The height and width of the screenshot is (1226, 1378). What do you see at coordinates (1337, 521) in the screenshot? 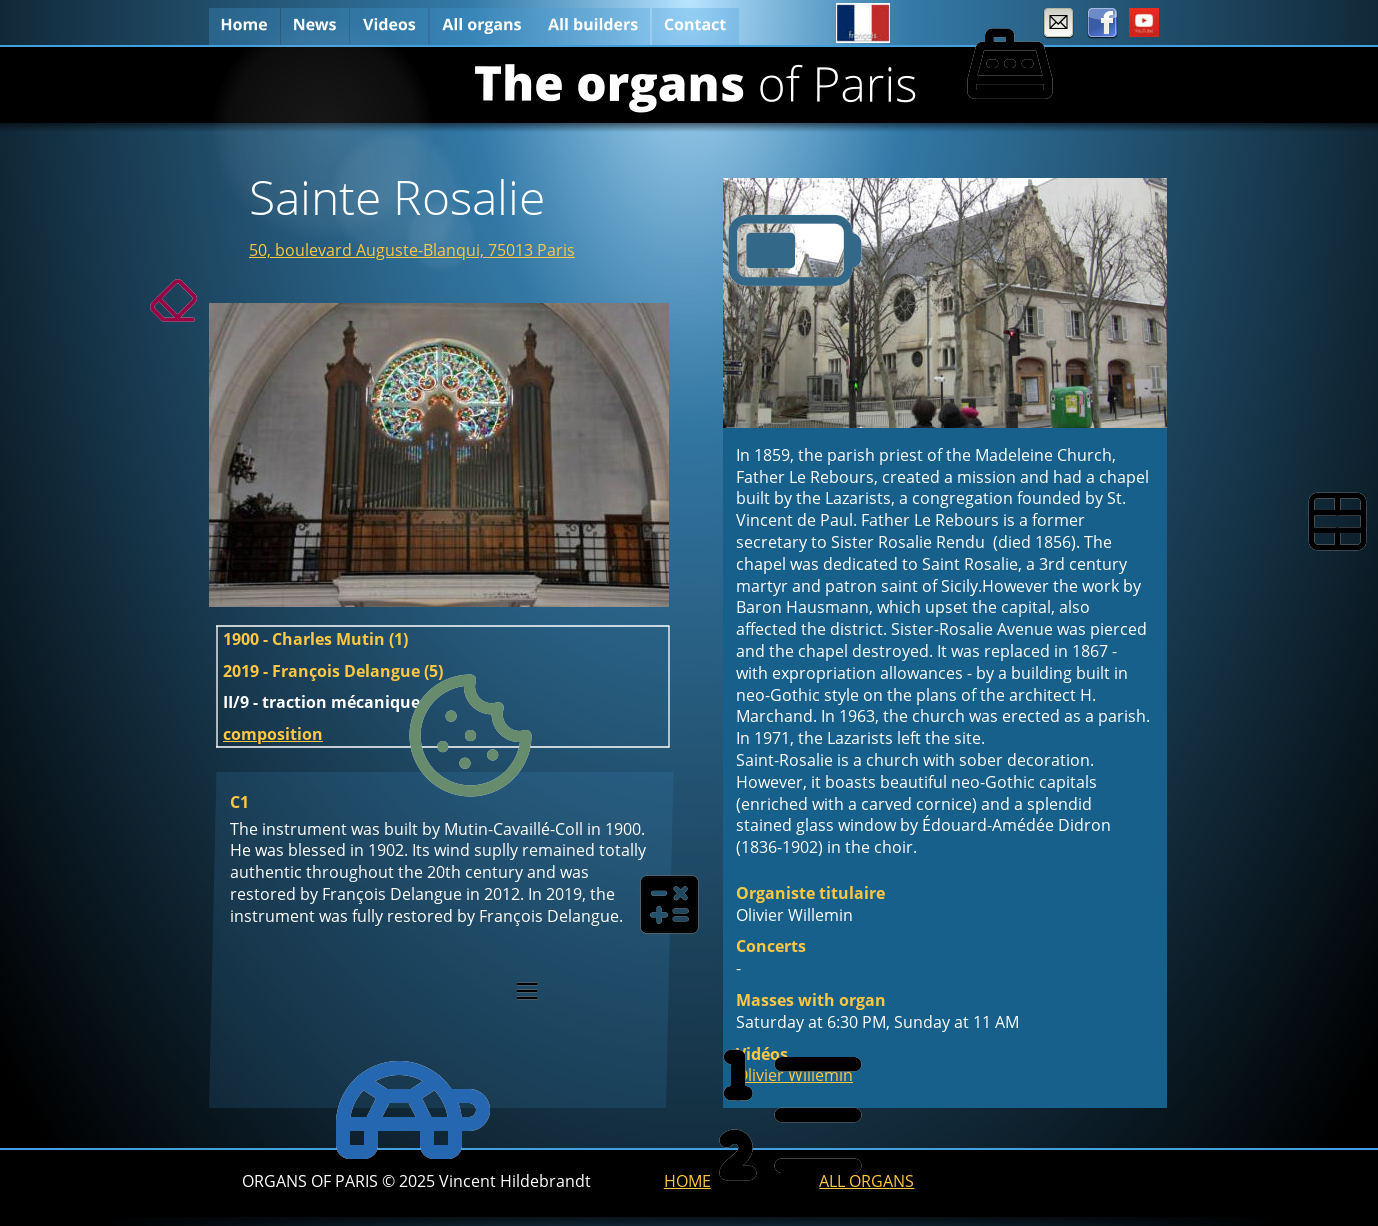
I see `merge selected table cells` at bounding box center [1337, 521].